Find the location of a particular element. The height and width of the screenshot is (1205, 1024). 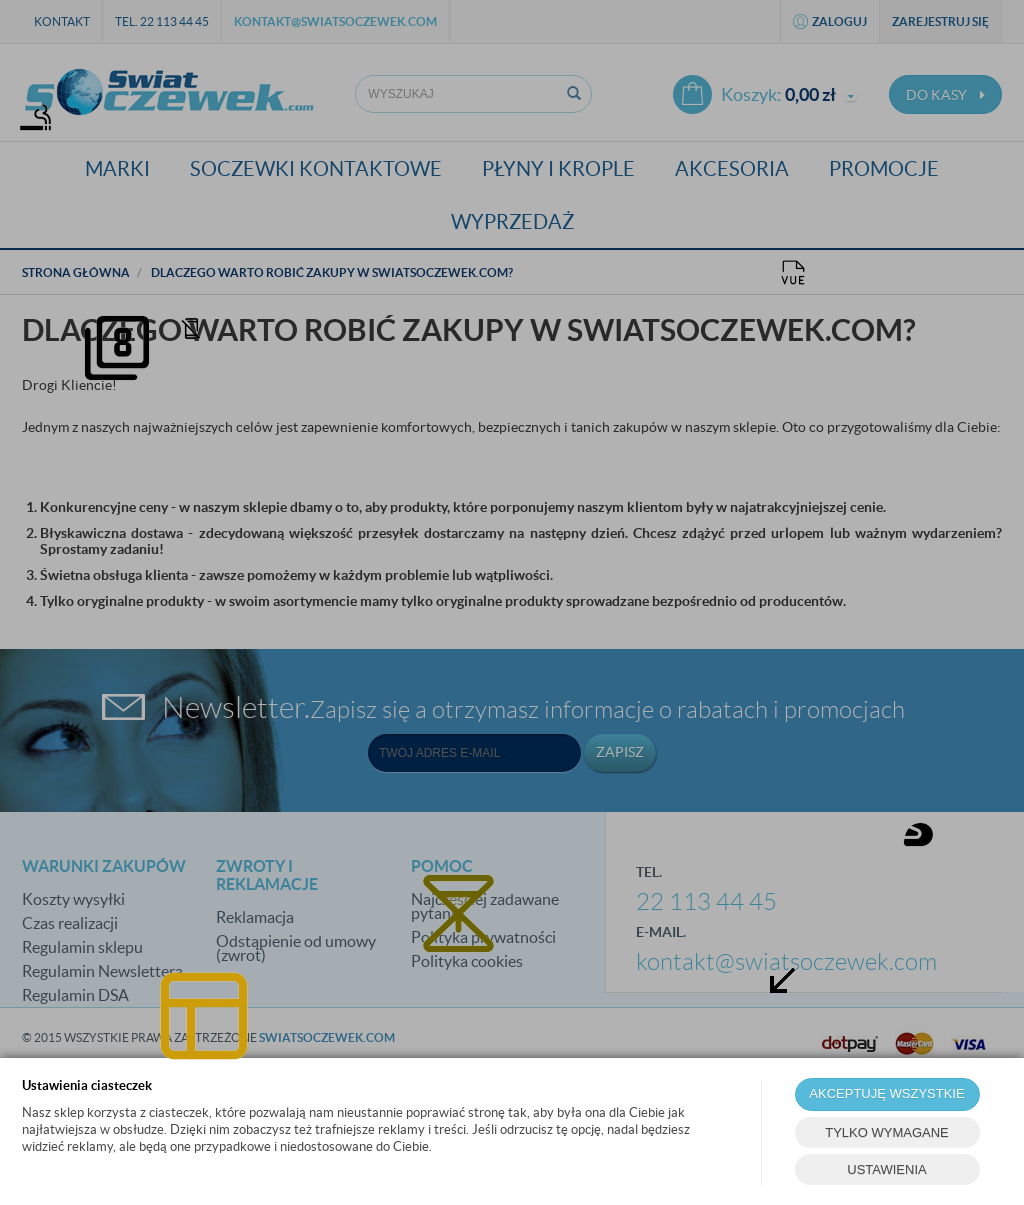

vue.js file type indicator is located at coordinates (793, 273).